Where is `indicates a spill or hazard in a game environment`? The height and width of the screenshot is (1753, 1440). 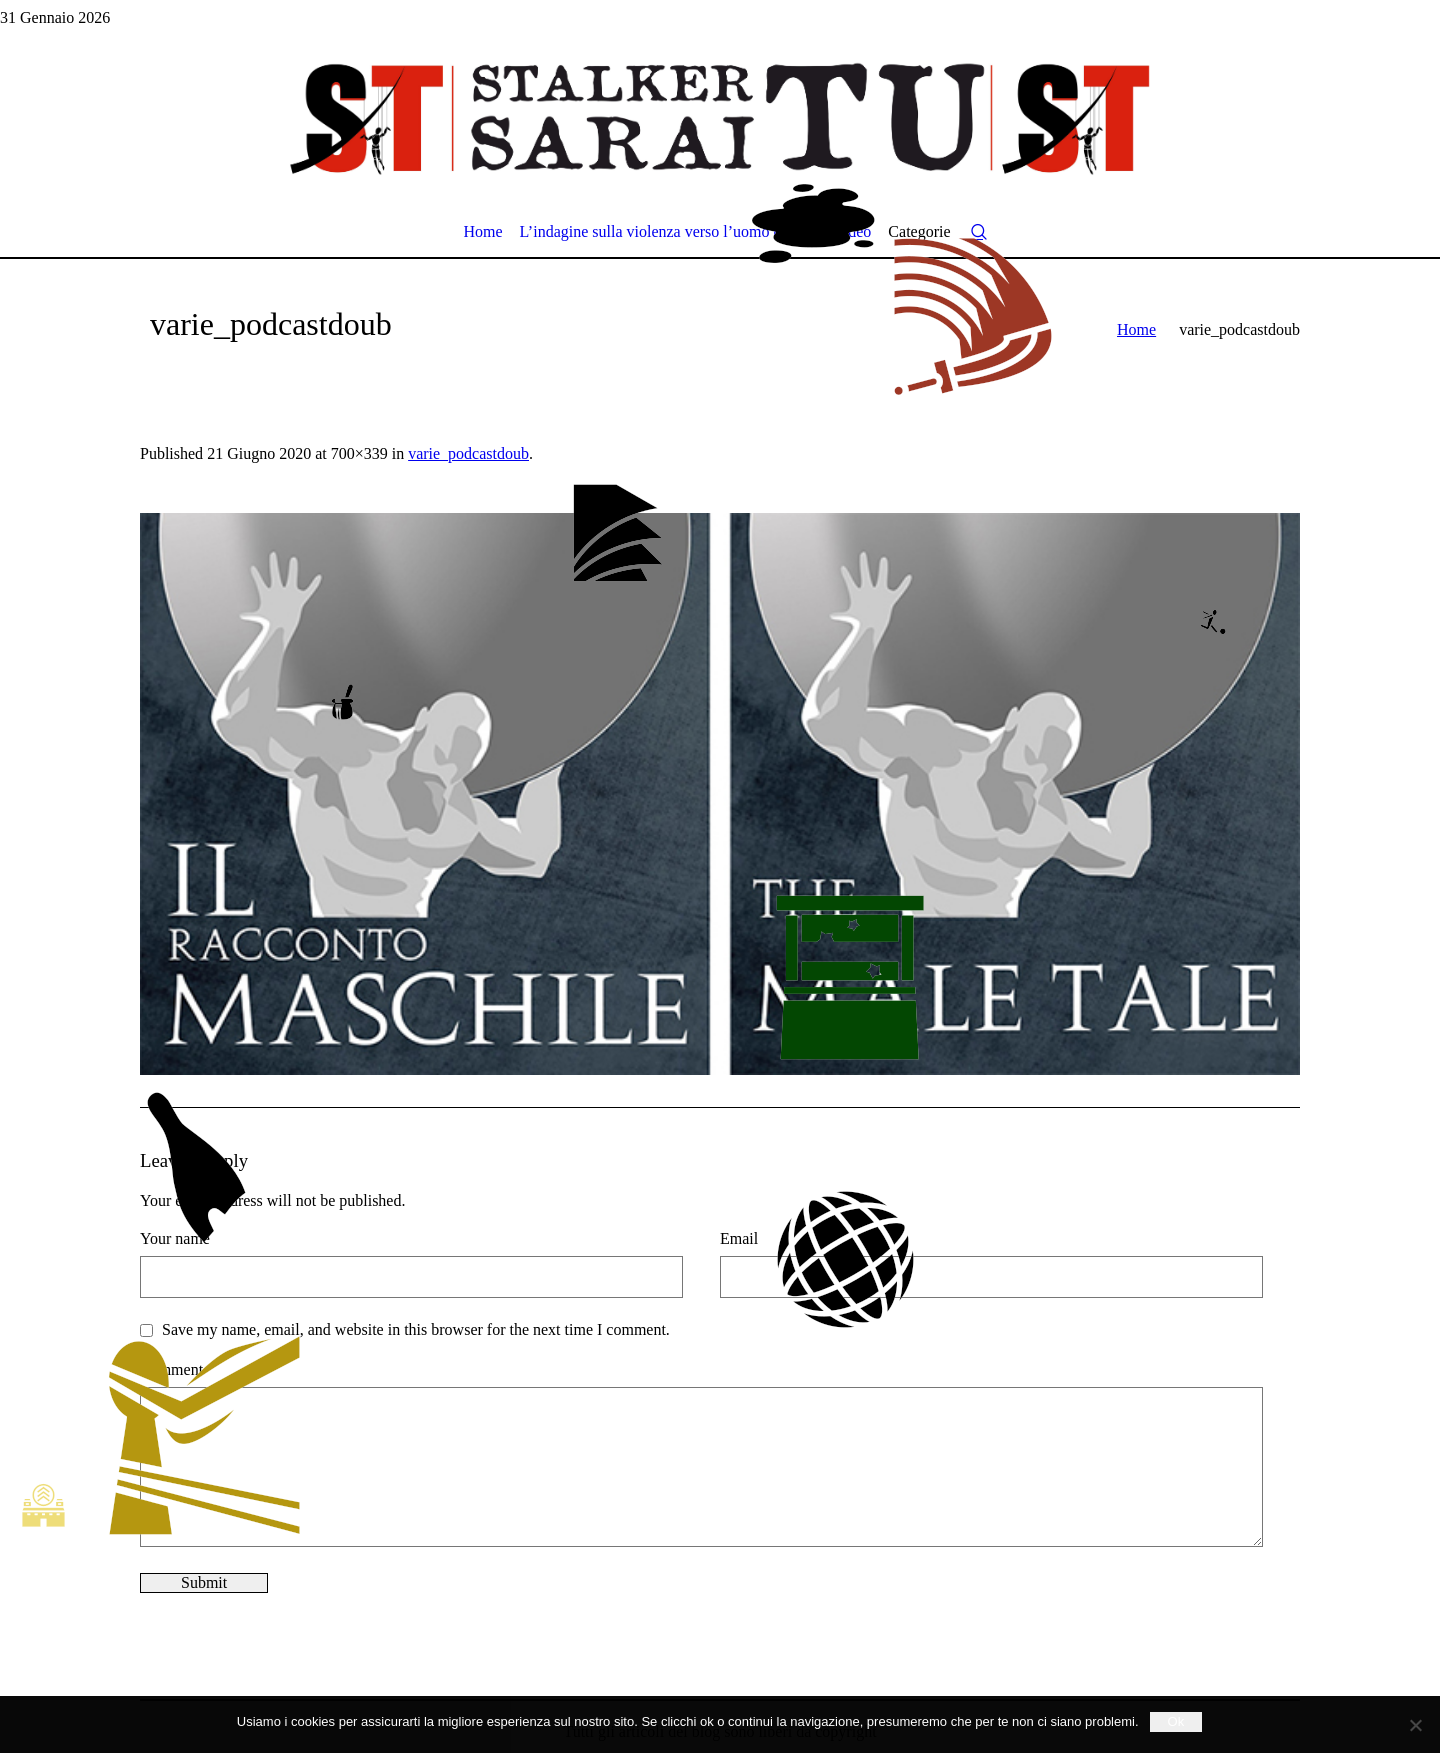 indicates a spill or hazard in a game environment is located at coordinates (813, 214).